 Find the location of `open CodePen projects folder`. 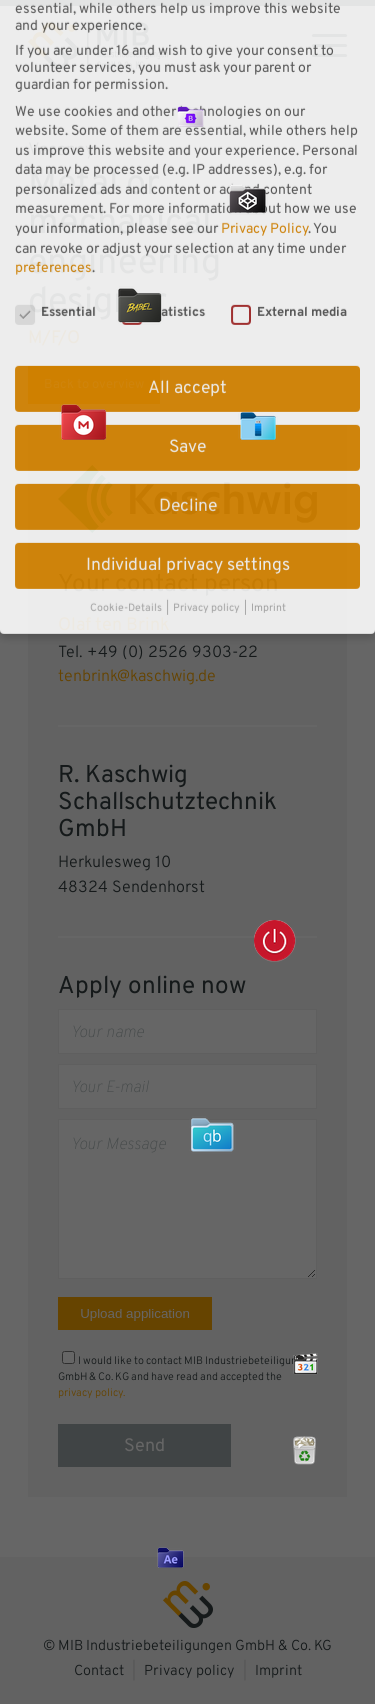

open CodePen projects folder is located at coordinates (247, 199).